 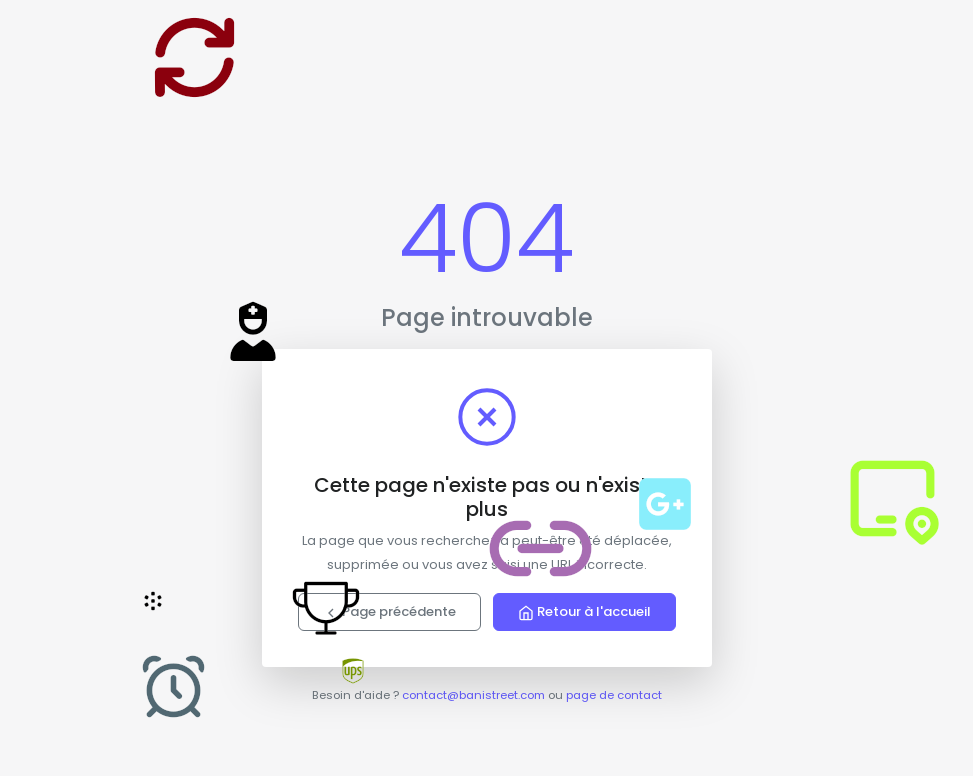 What do you see at coordinates (194, 57) in the screenshot?
I see `sync data across devices` at bounding box center [194, 57].